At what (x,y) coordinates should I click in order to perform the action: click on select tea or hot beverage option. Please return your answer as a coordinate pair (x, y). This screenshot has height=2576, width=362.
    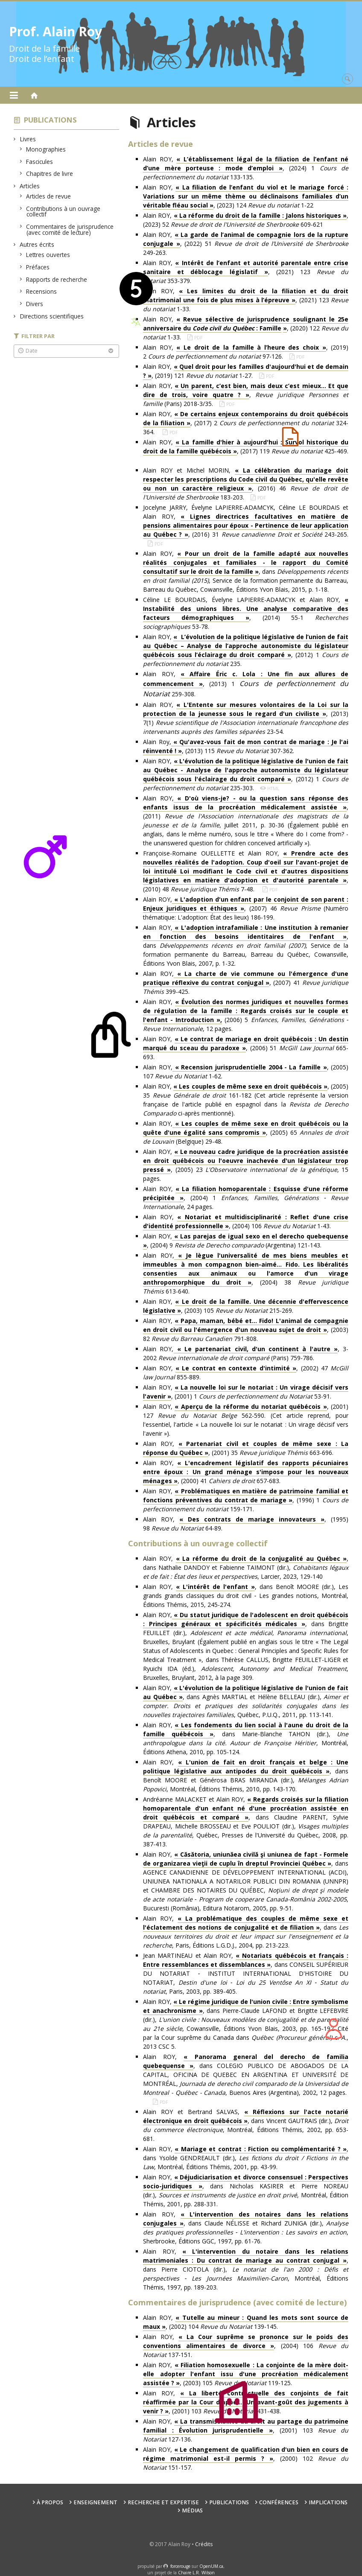
    Looking at the image, I should click on (109, 1036).